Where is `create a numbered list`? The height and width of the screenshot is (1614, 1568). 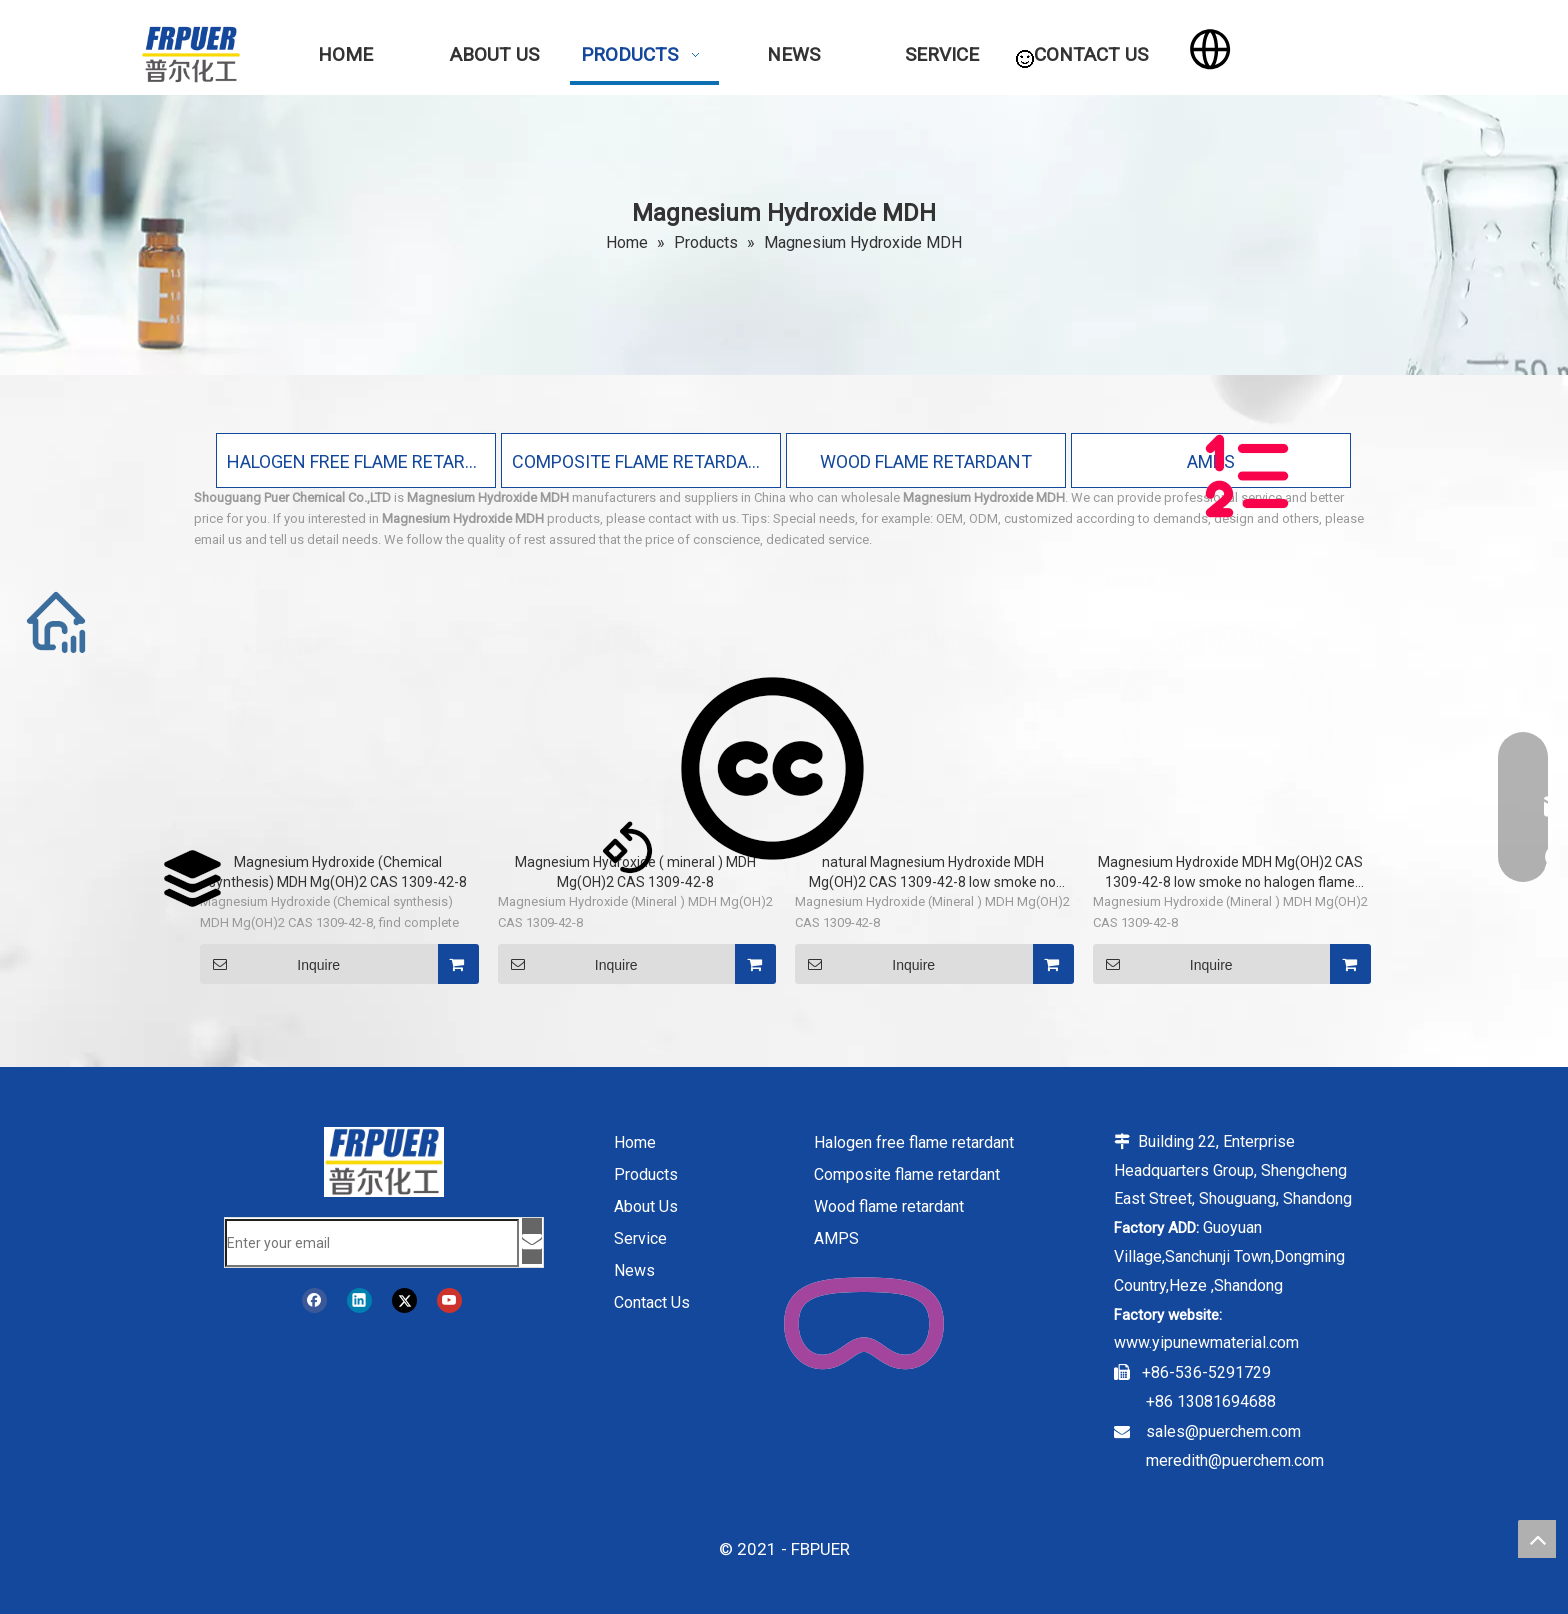
create a numbered list is located at coordinates (1247, 476).